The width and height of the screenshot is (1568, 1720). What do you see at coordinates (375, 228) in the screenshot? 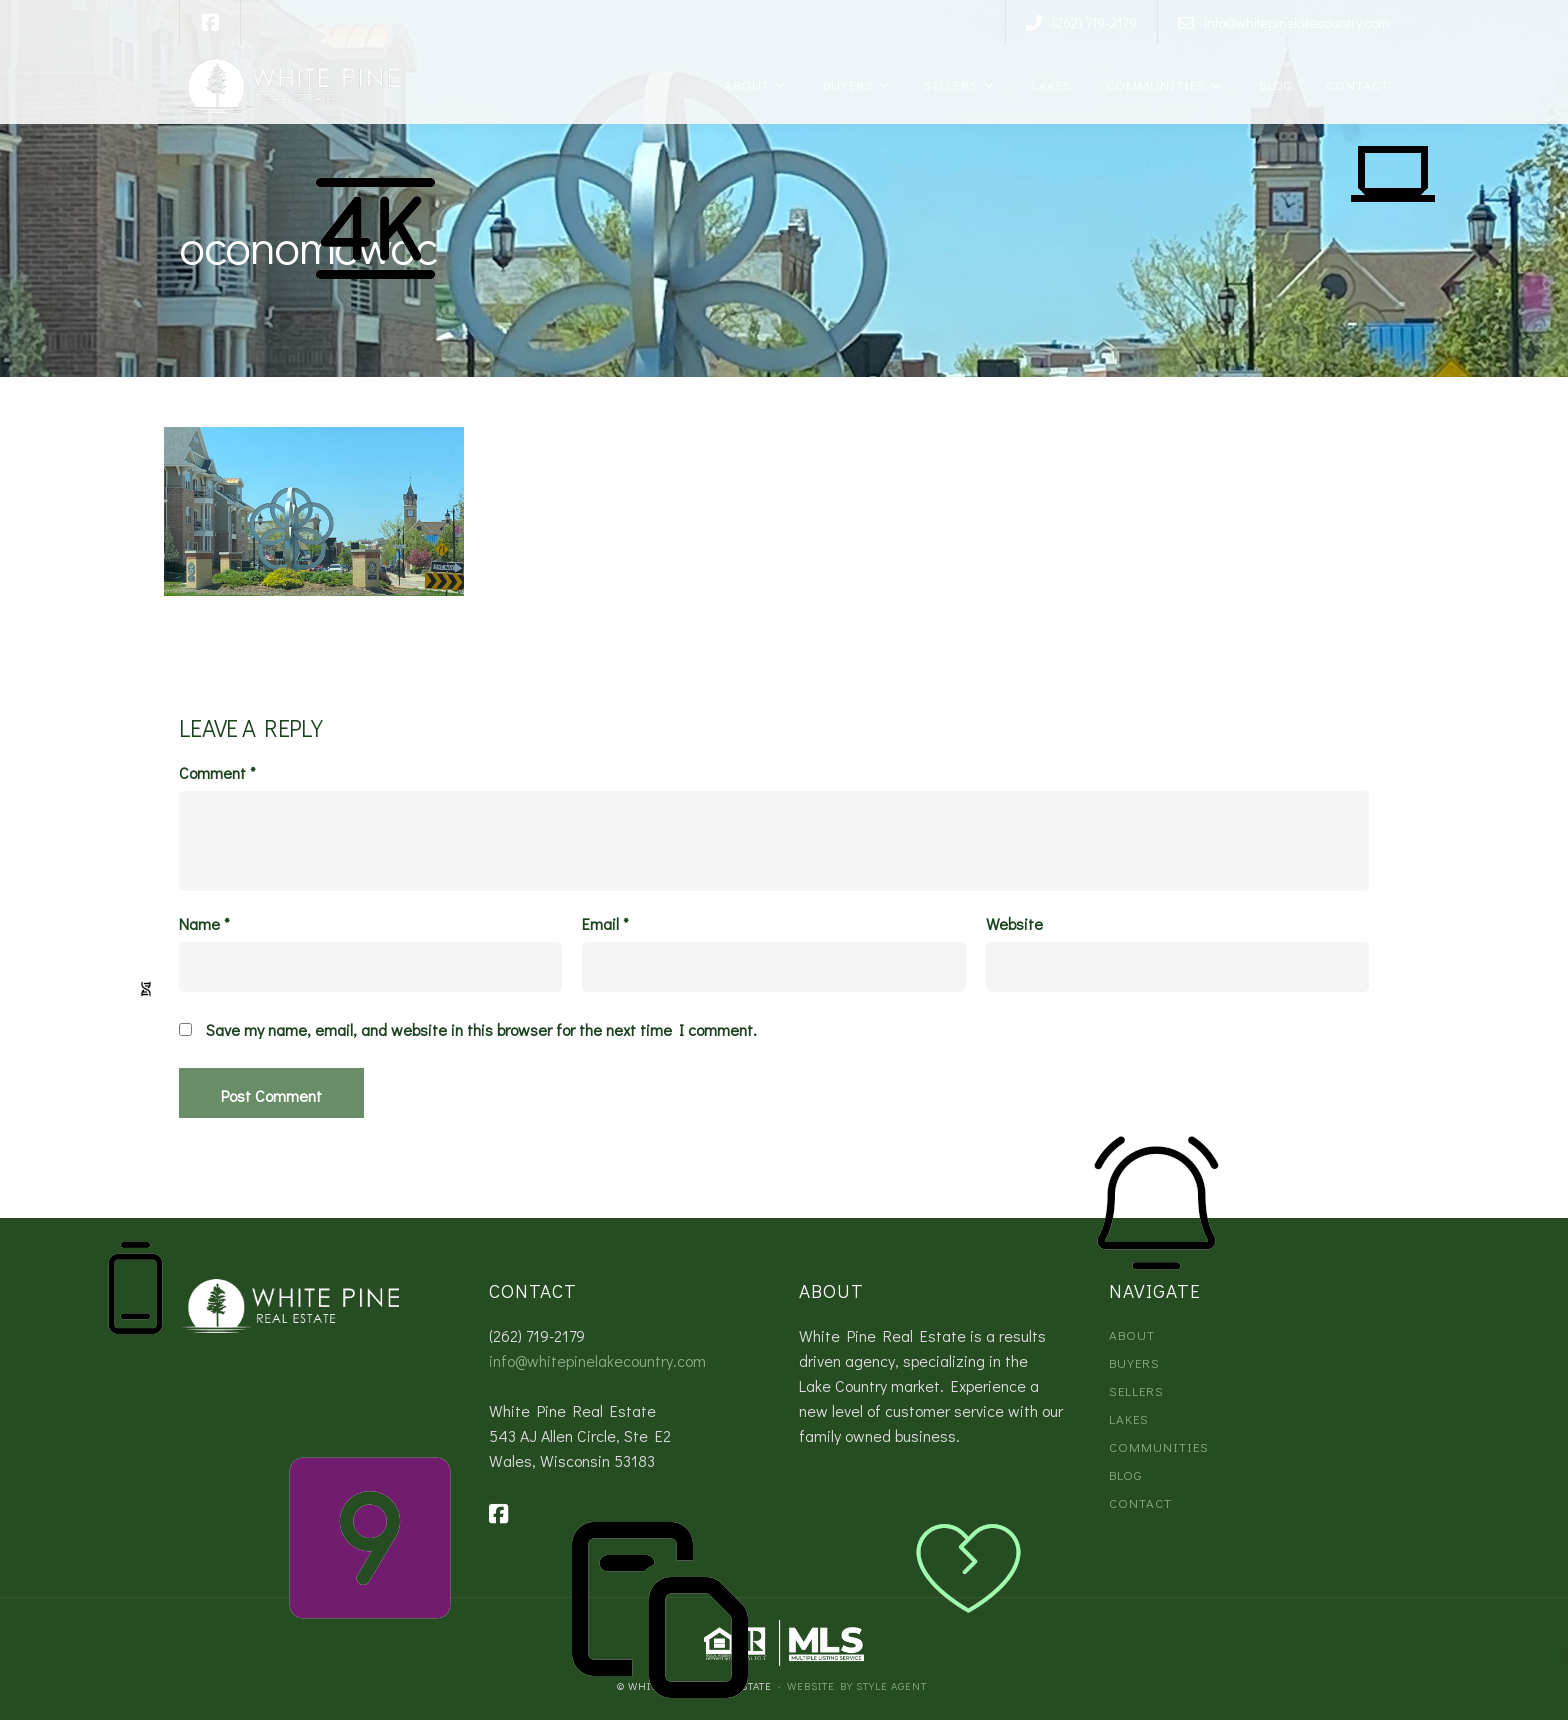
I see `indicates 4K video resolution quality` at bounding box center [375, 228].